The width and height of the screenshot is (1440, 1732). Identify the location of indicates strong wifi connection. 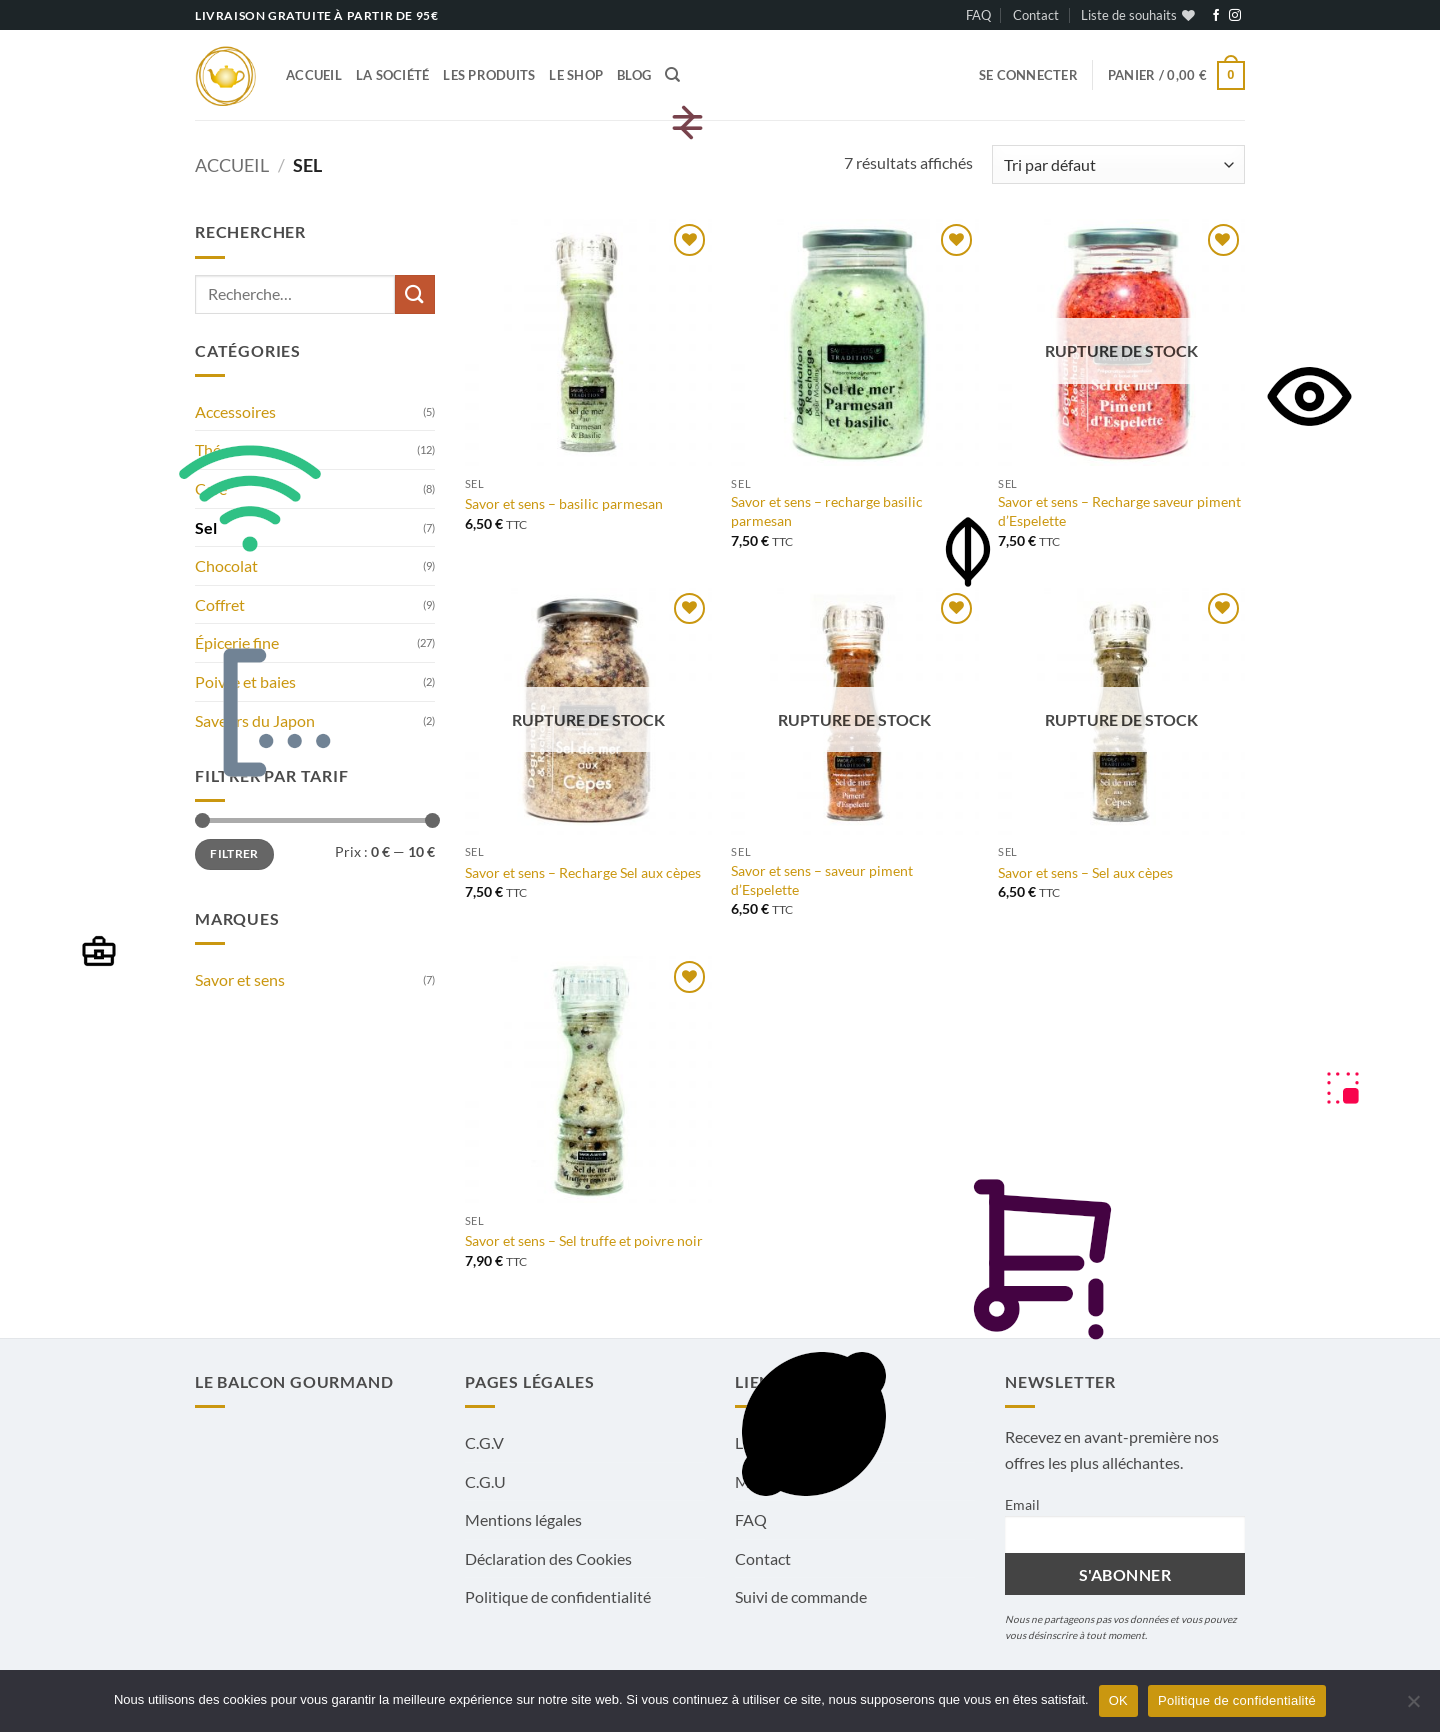
(250, 496).